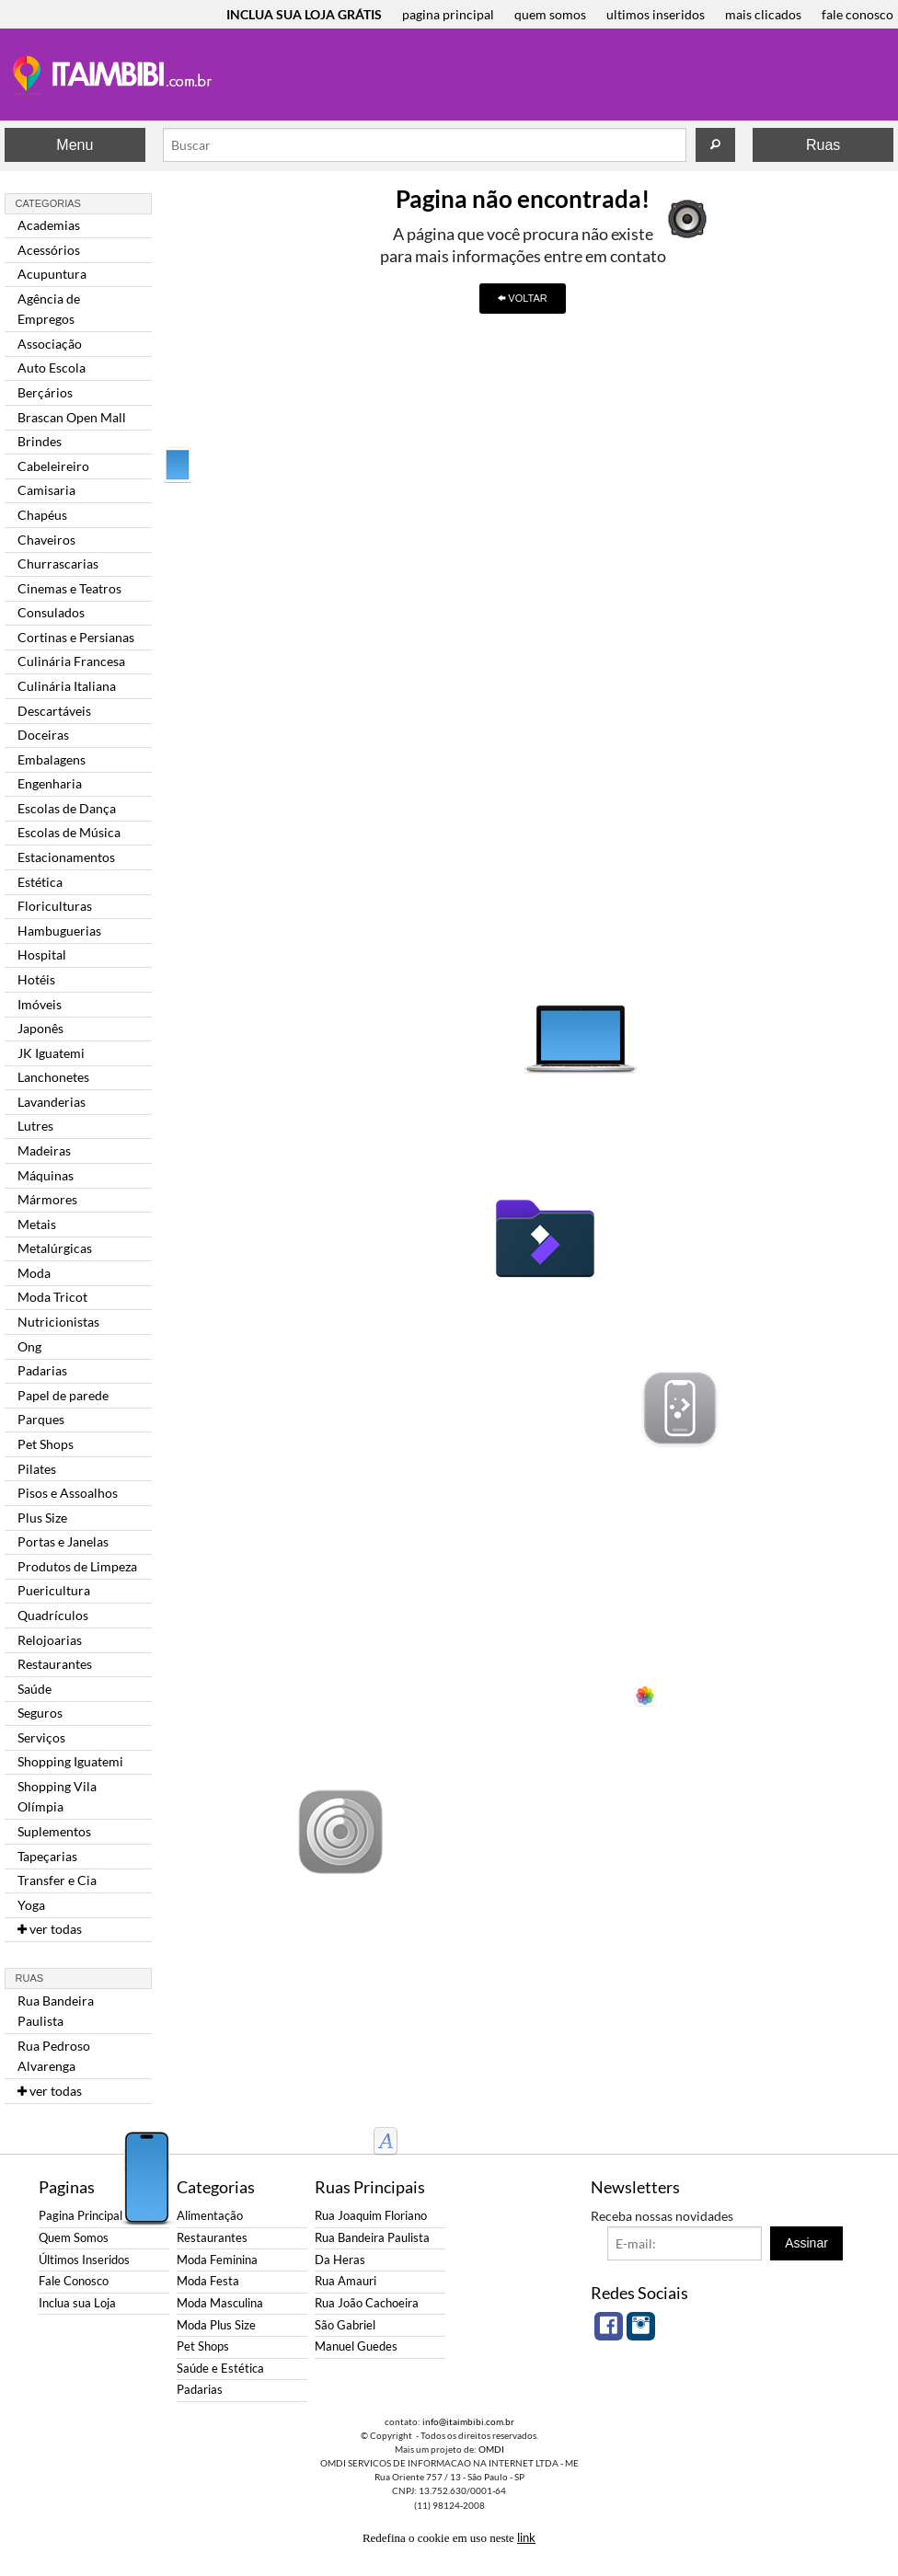 This screenshot has width=898, height=2576. What do you see at coordinates (680, 1409) in the screenshot?
I see `configure kde connect settings` at bounding box center [680, 1409].